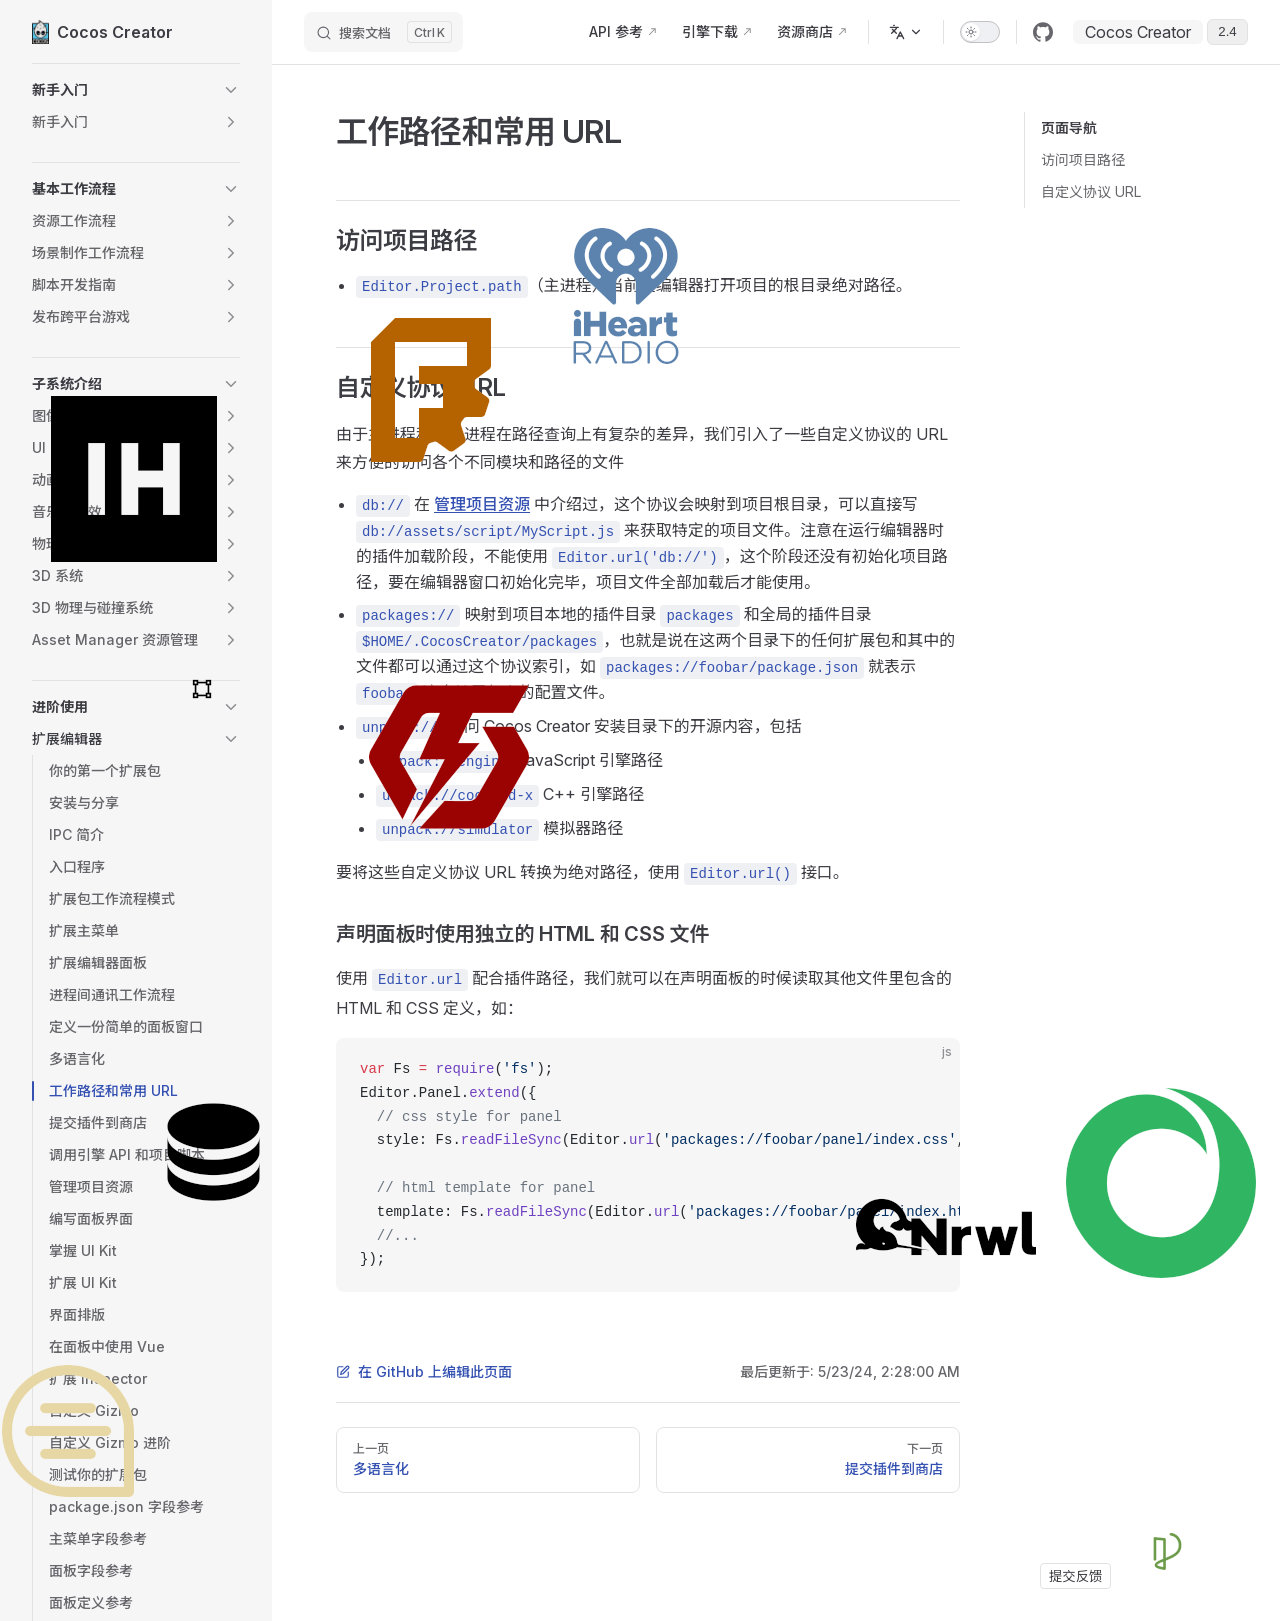 Image resolution: width=1280 pixels, height=1621 pixels. I want to click on open Progate coding learning platform, so click(1167, 1551).